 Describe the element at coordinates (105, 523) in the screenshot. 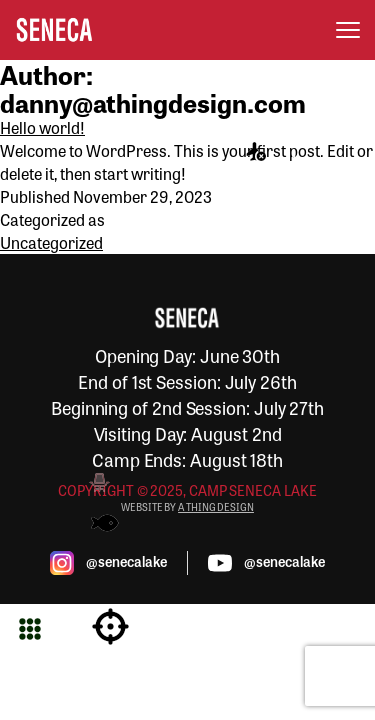

I see `indicates seafood or fish-related content` at that location.